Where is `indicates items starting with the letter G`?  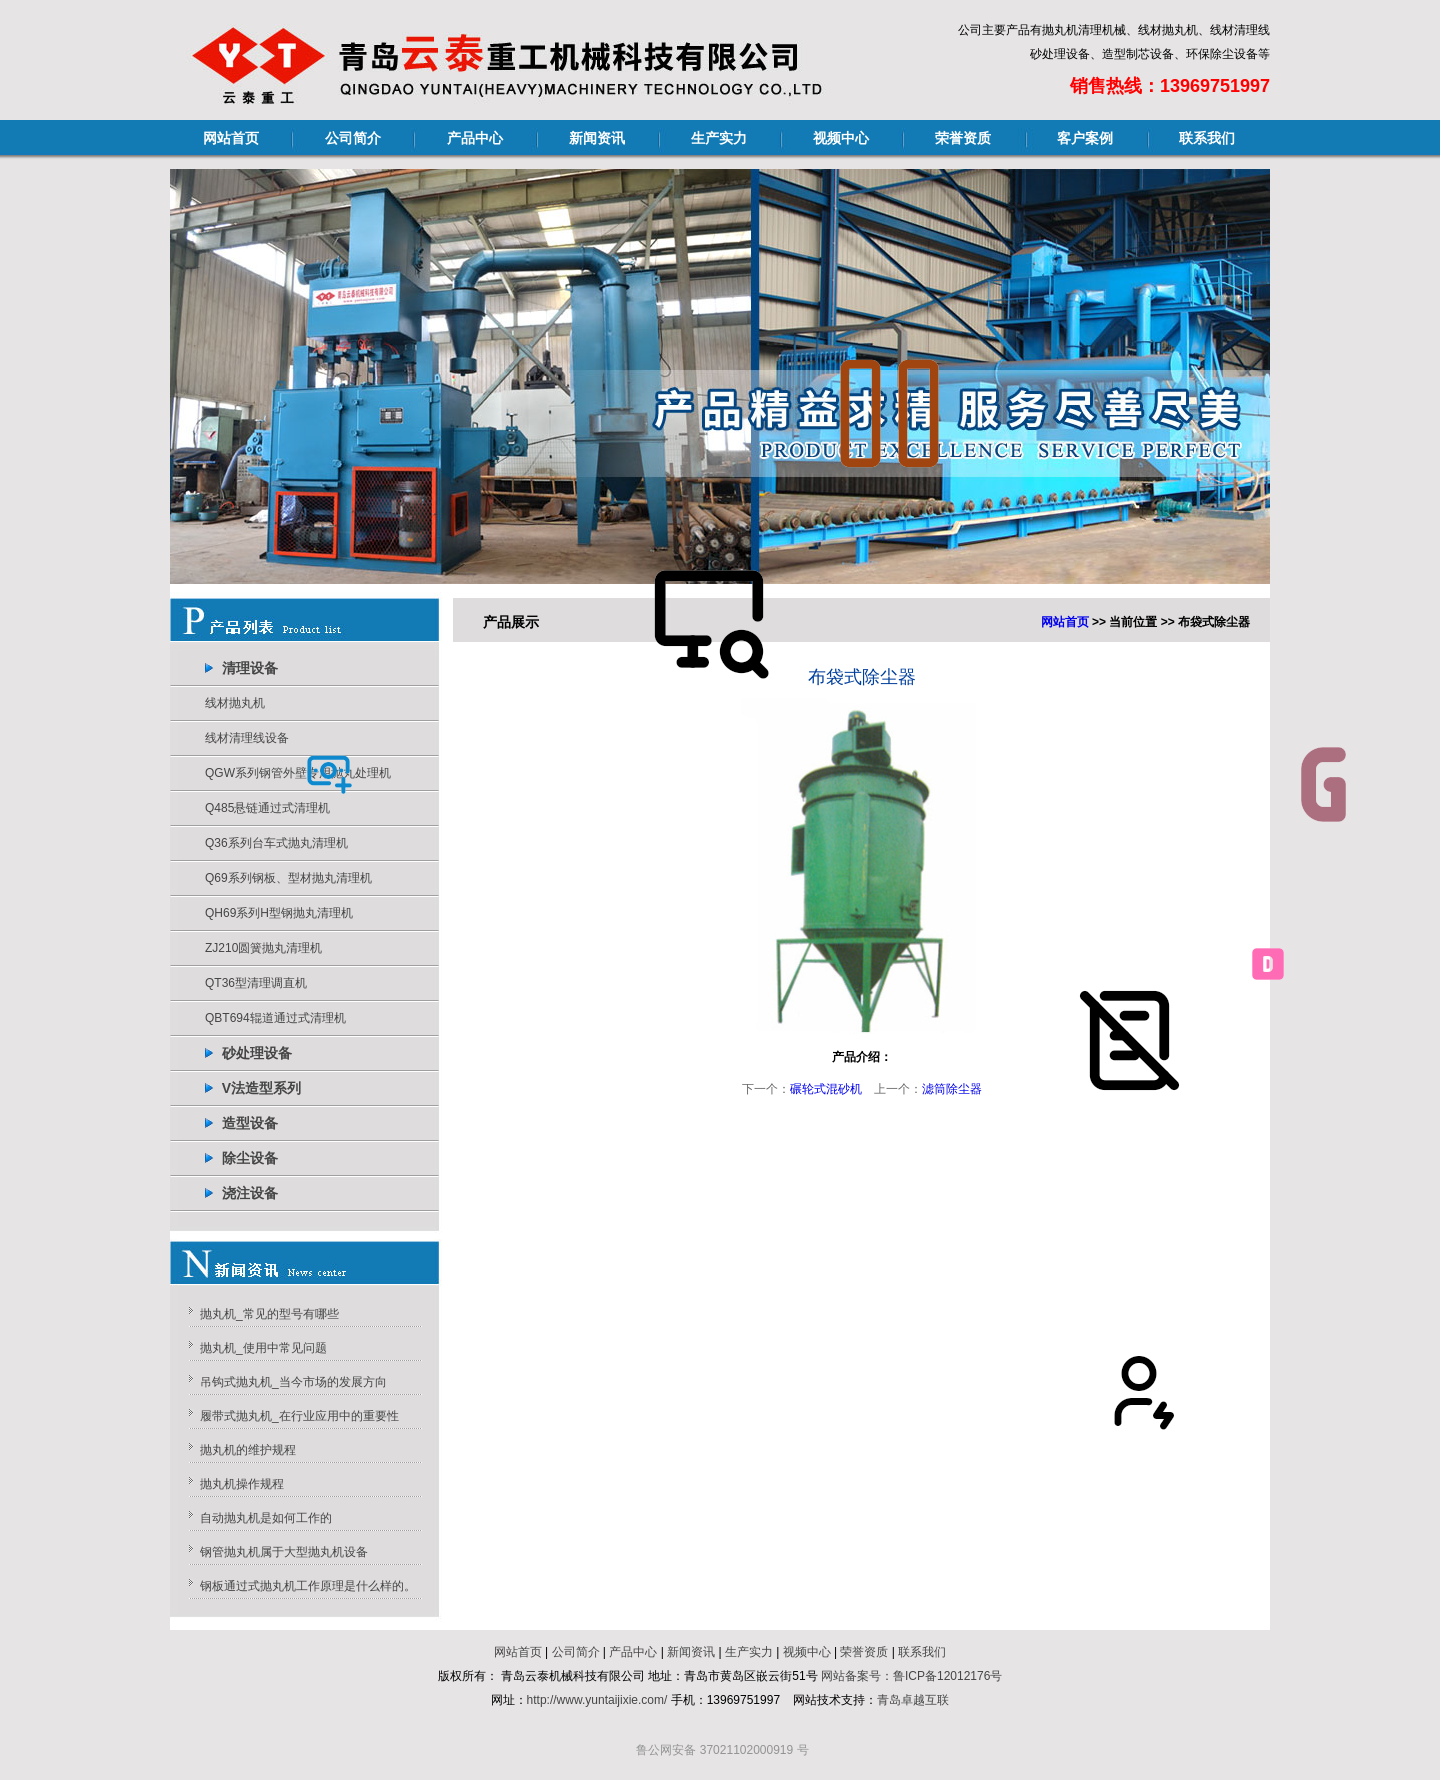
indicates items starting with the letter G is located at coordinates (1323, 784).